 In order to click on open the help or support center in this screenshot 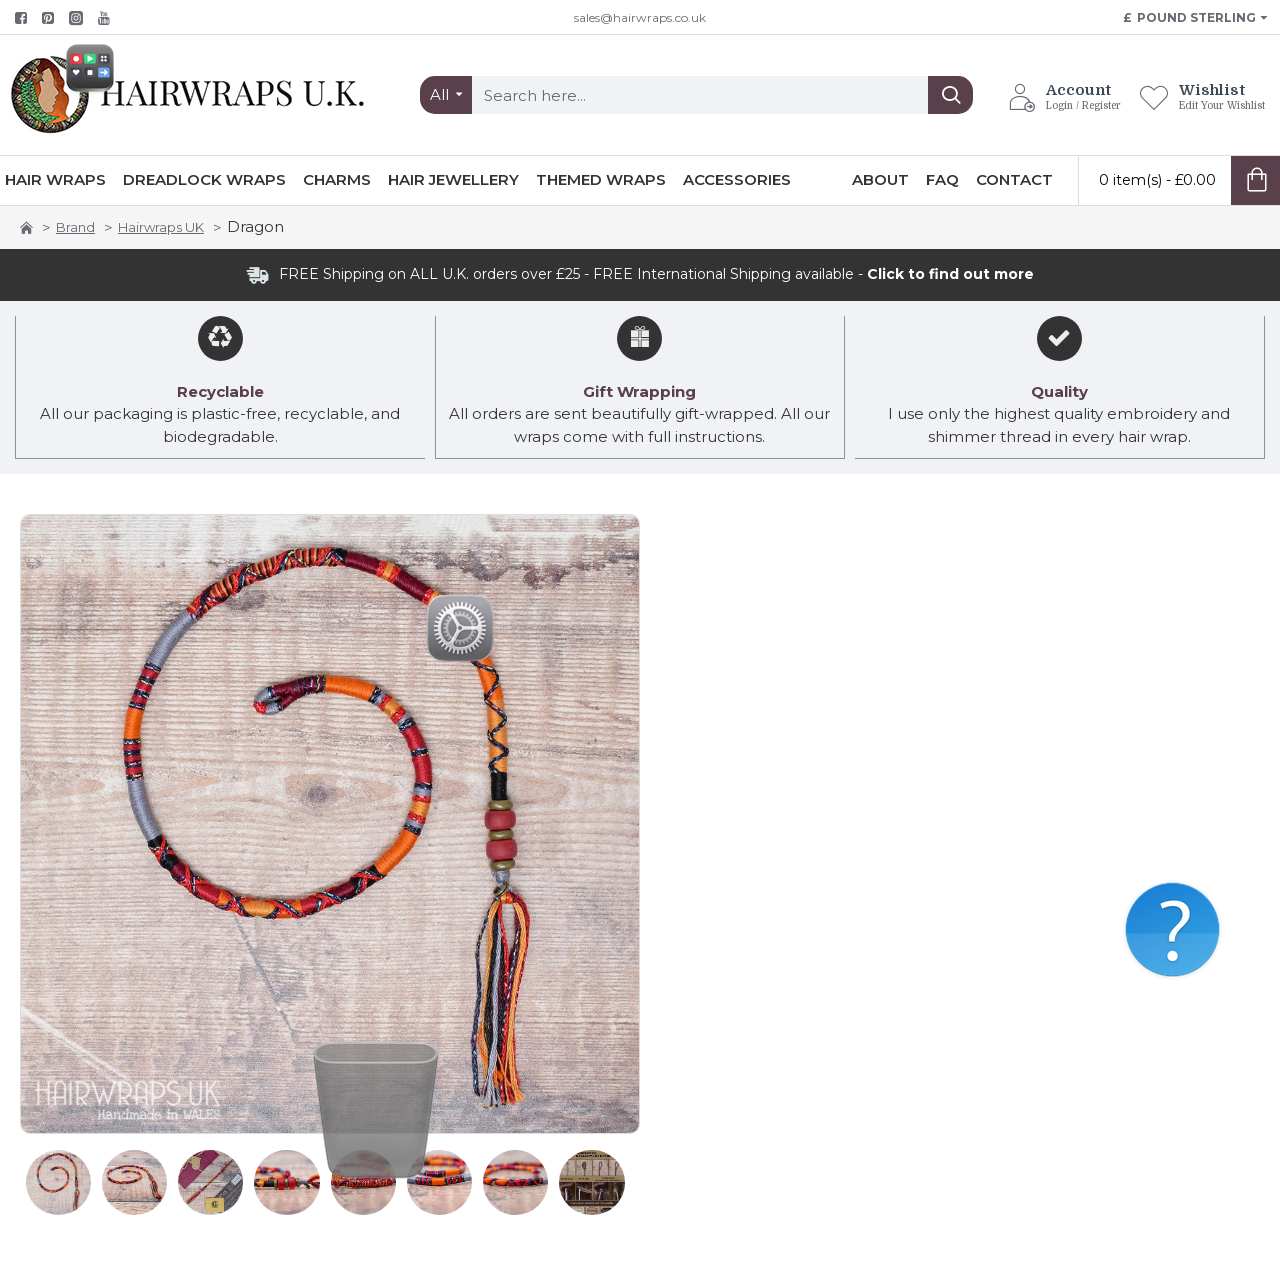, I will do `click(1172, 929)`.